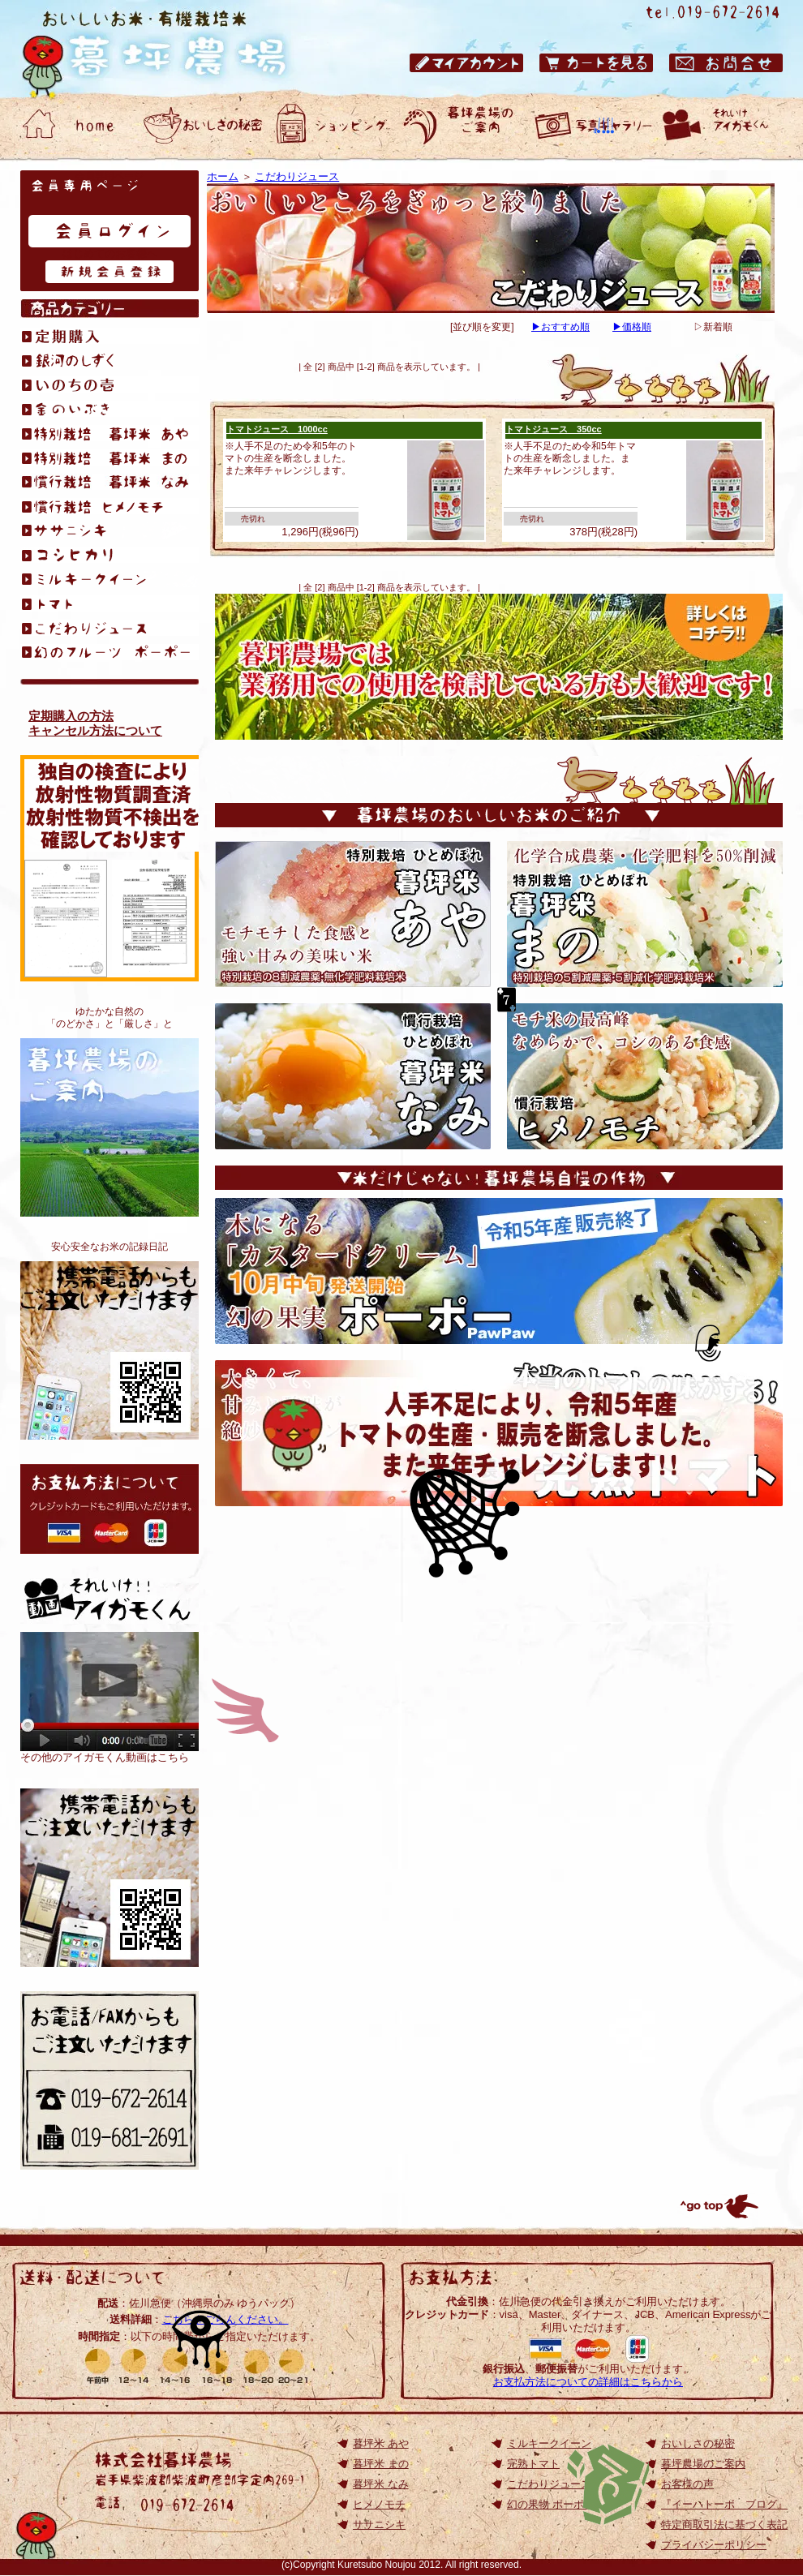 This screenshot has height=2576, width=803. I want to click on select egyptian theme or civilization, so click(708, 1343).